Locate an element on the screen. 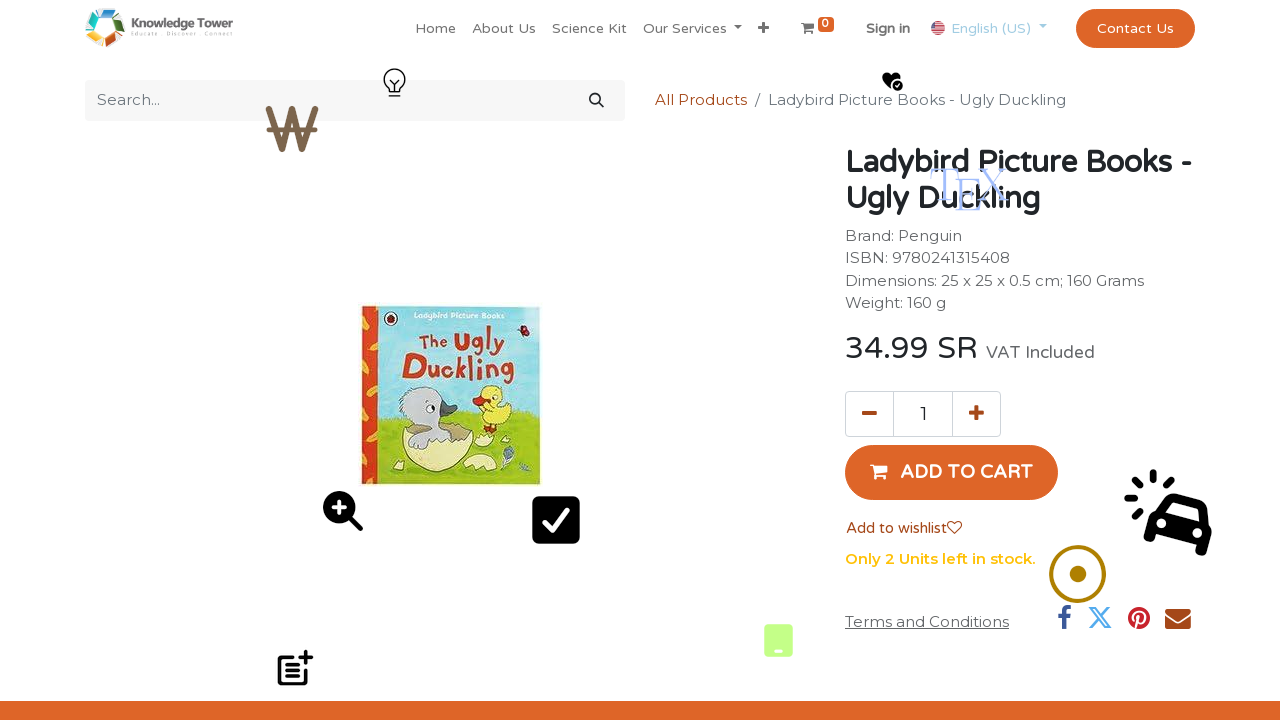  zoom in on content is located at coordinates (343, 511).